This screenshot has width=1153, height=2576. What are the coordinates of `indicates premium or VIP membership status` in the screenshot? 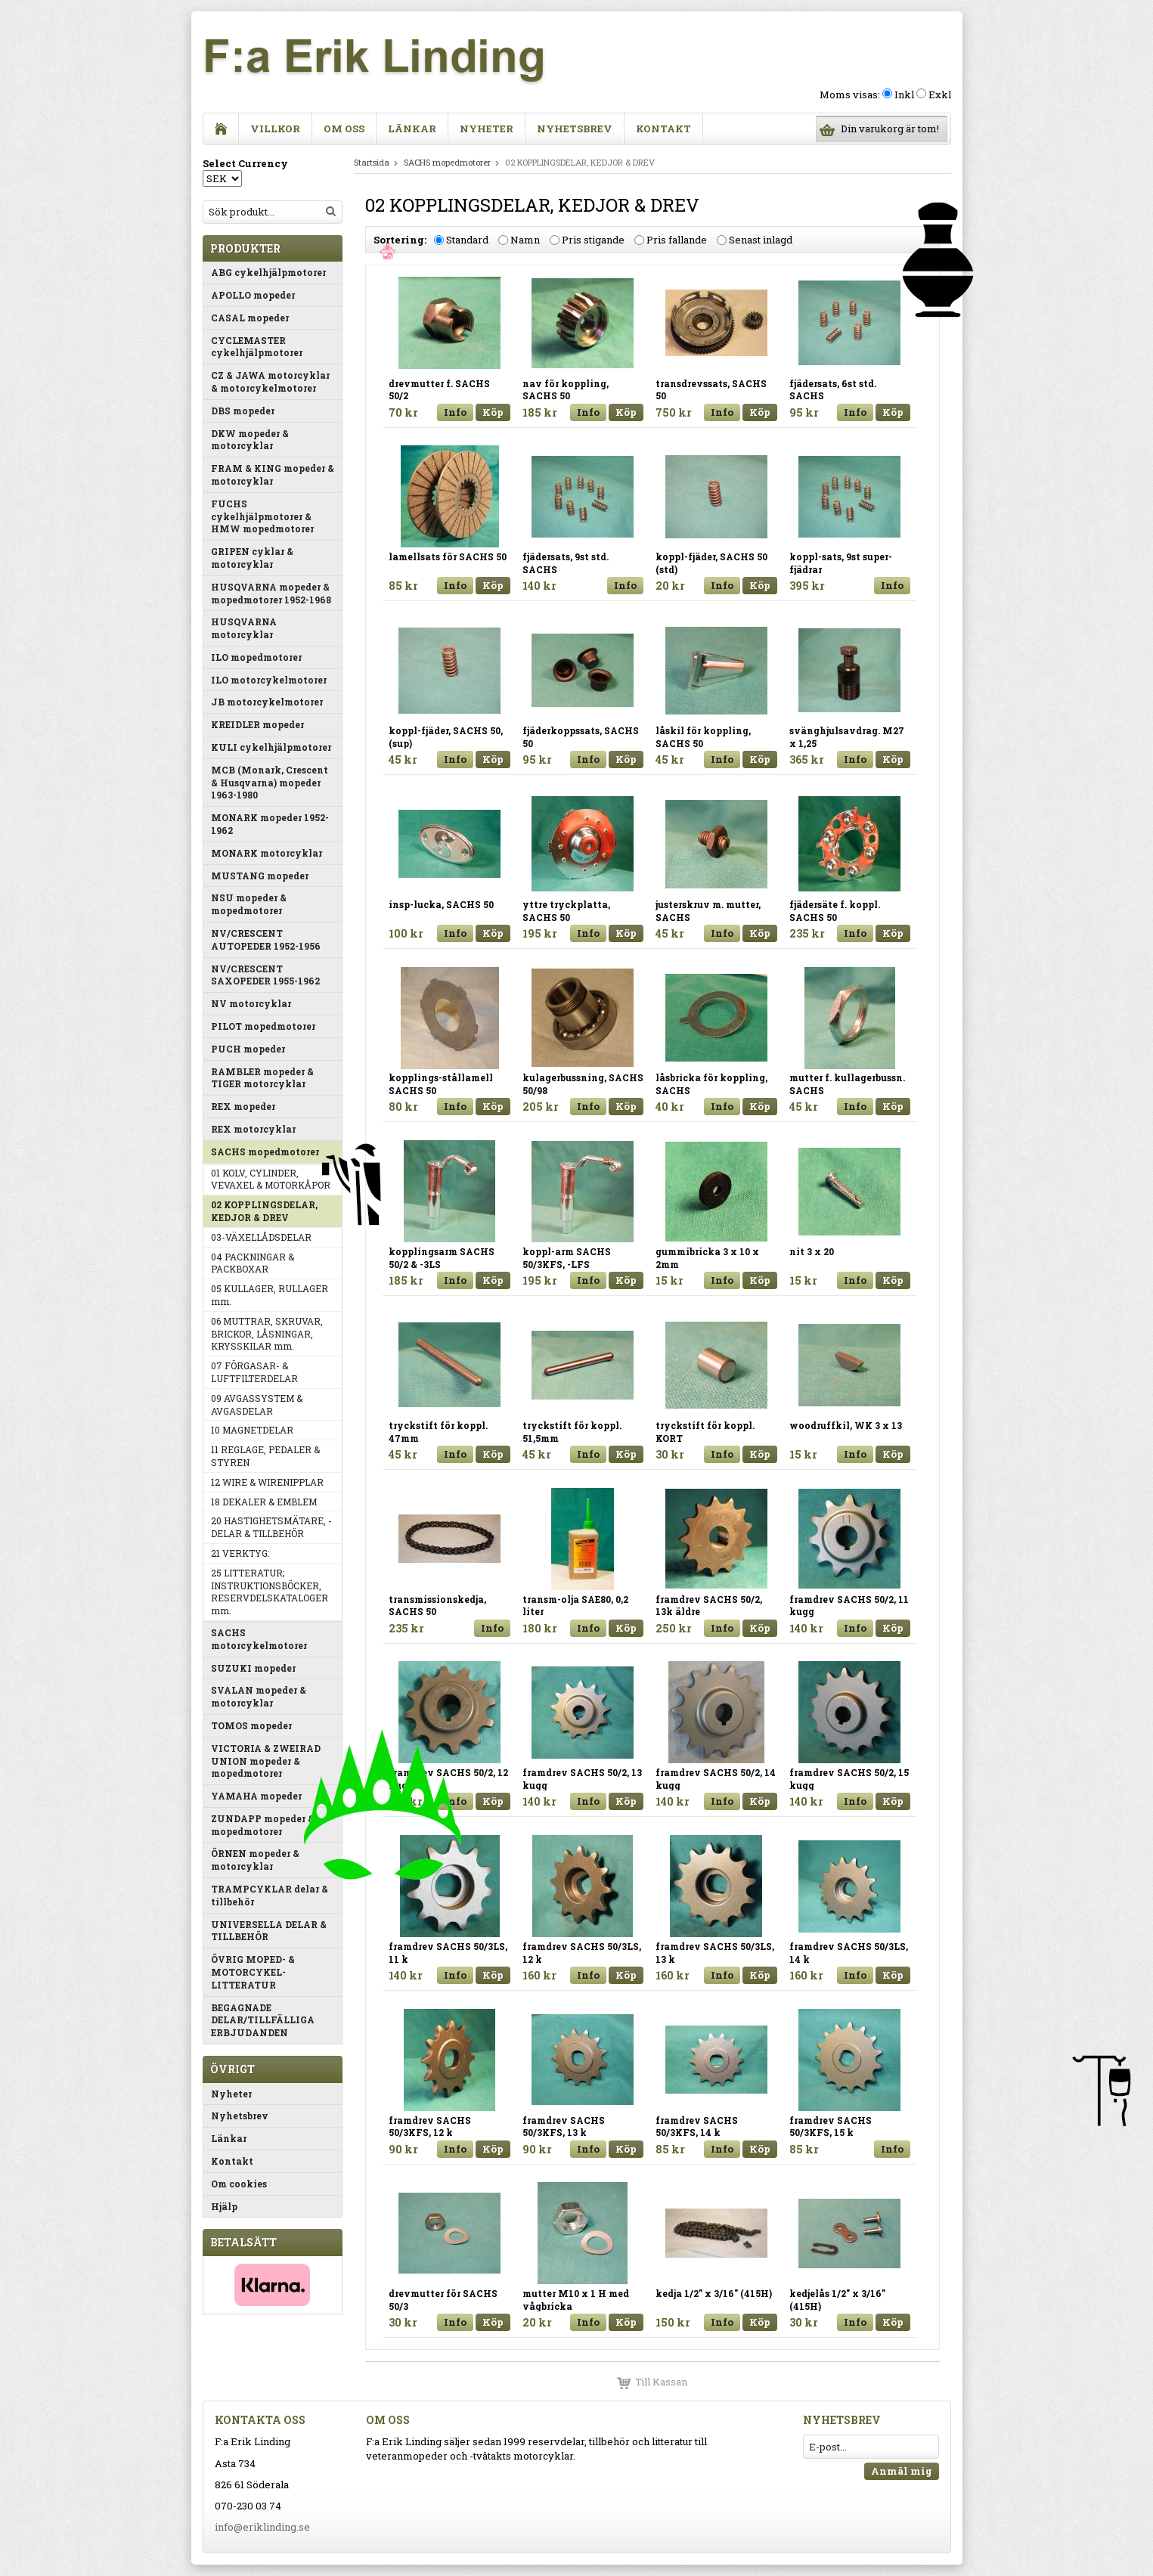 It's located at (383, 1809).